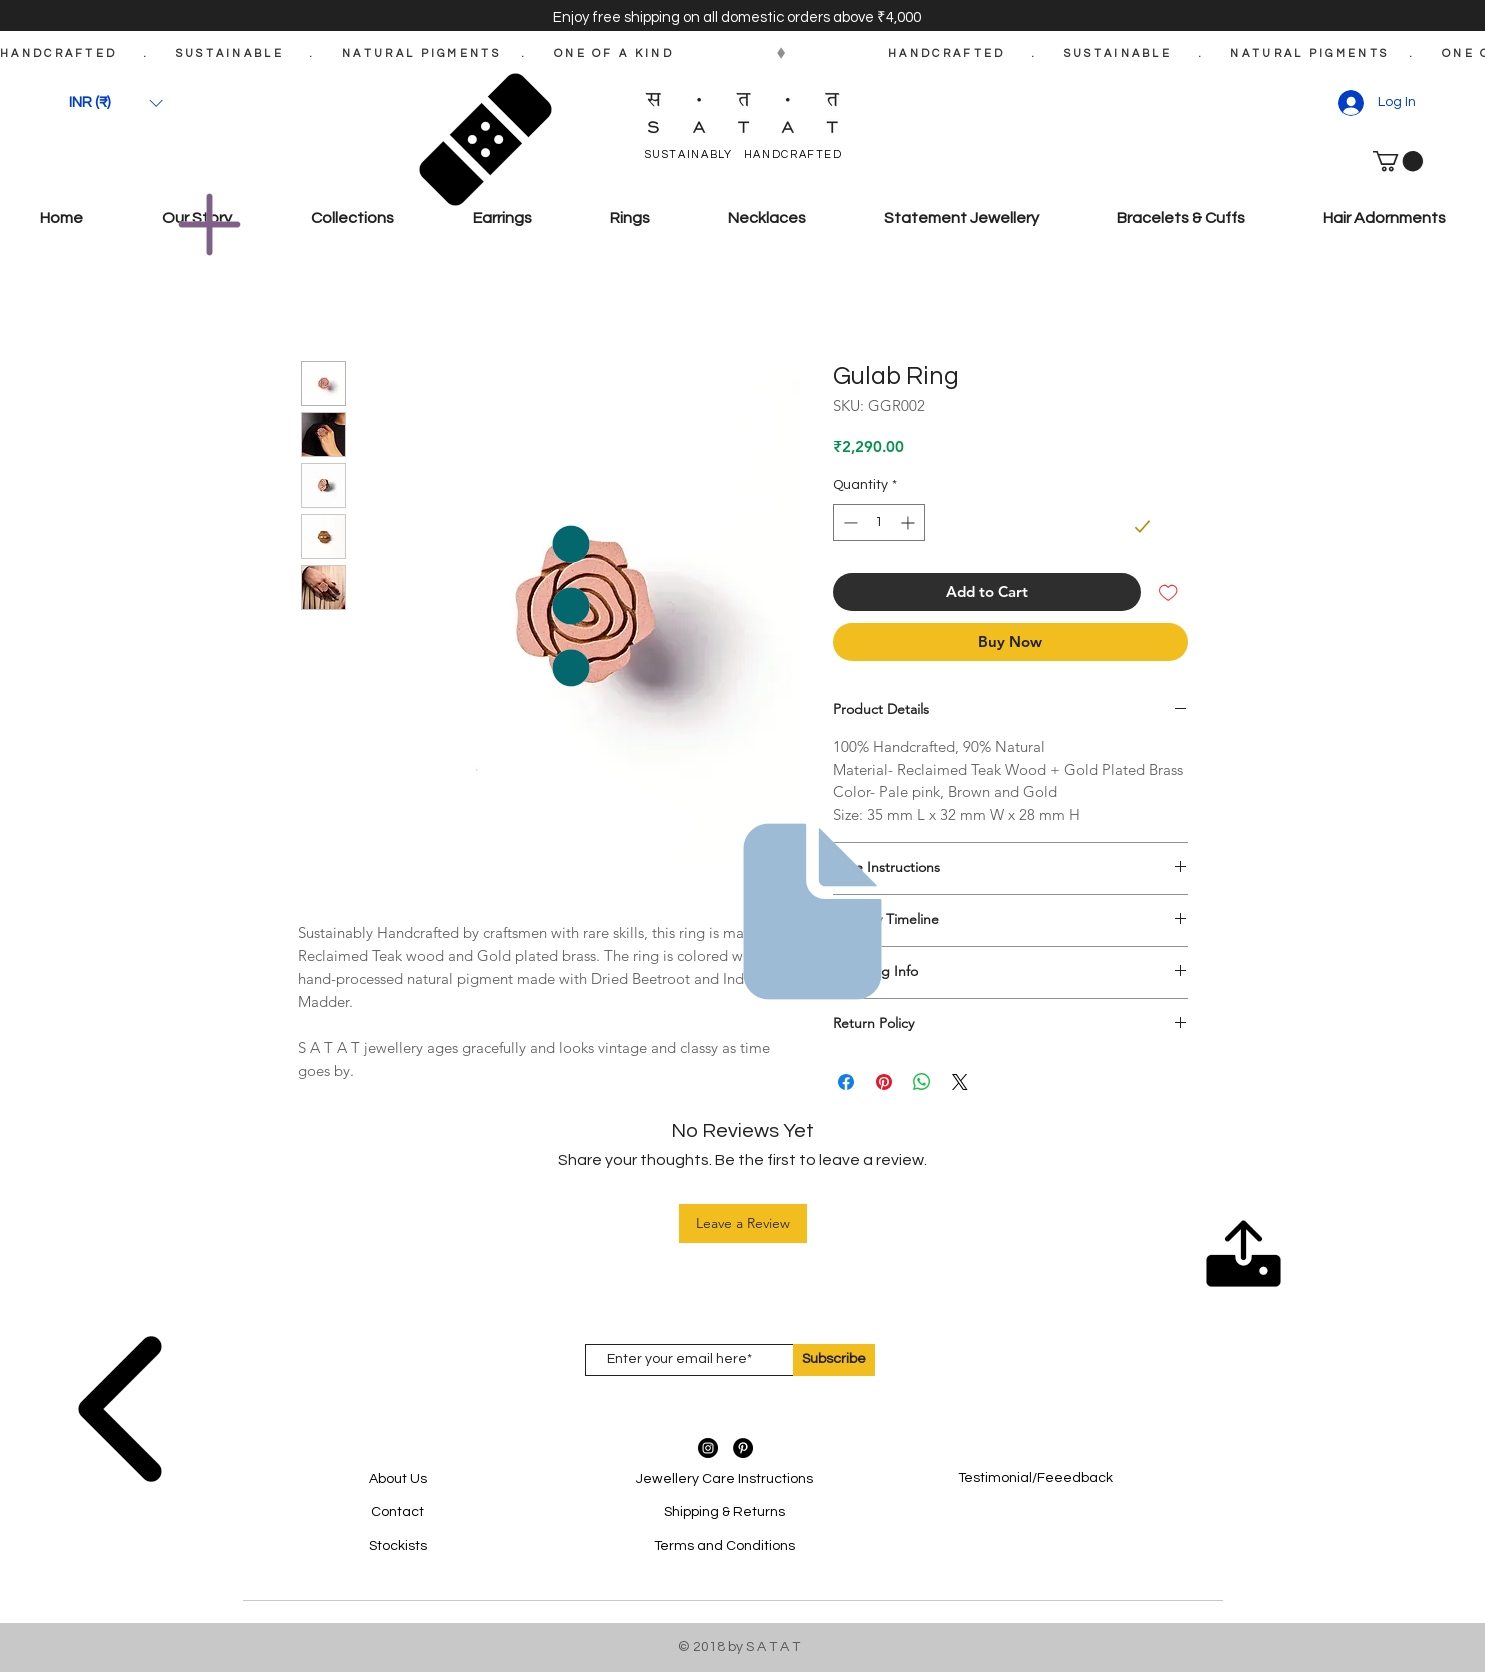  What do you see at coordinates (120, 1409) in the screenshot?
I see `go back to the previous screen` at bounding box center [120, 1409].